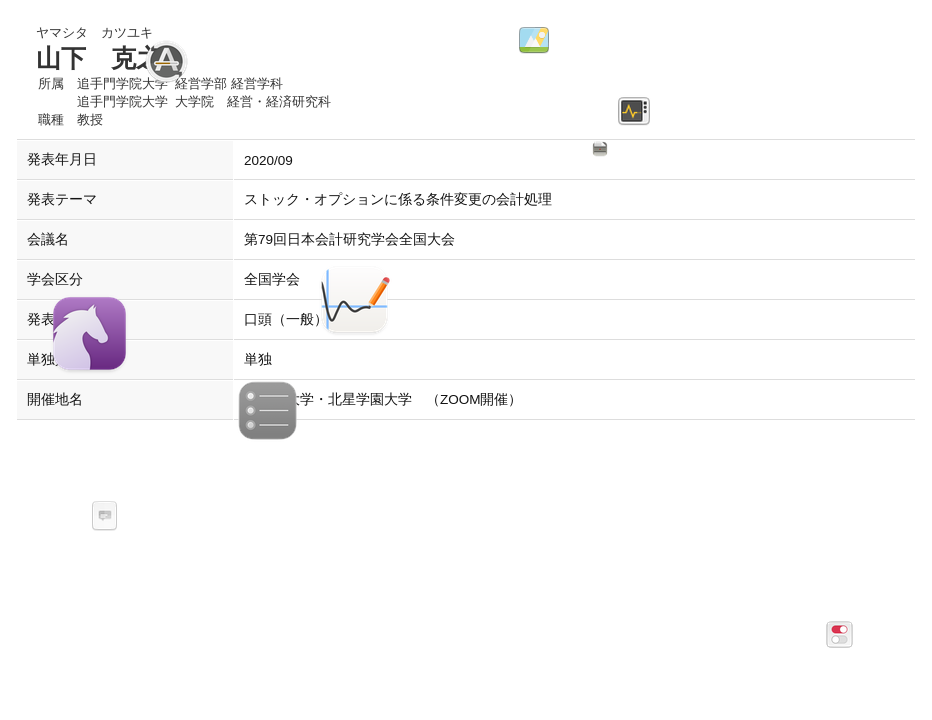  What do you see at coordinates (839, 634) in the screenshot?
I see `open gnome tweaks to customize system settings` at bounding box center [839, 634].